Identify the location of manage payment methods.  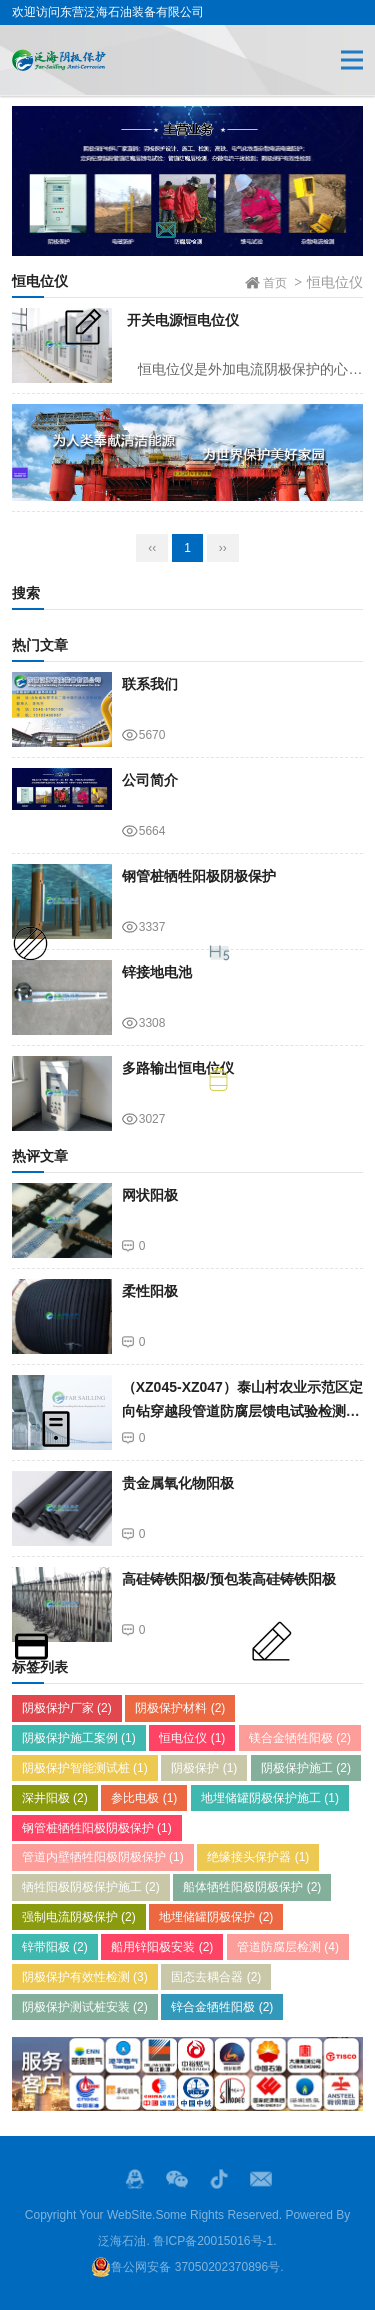
(31, 1646).